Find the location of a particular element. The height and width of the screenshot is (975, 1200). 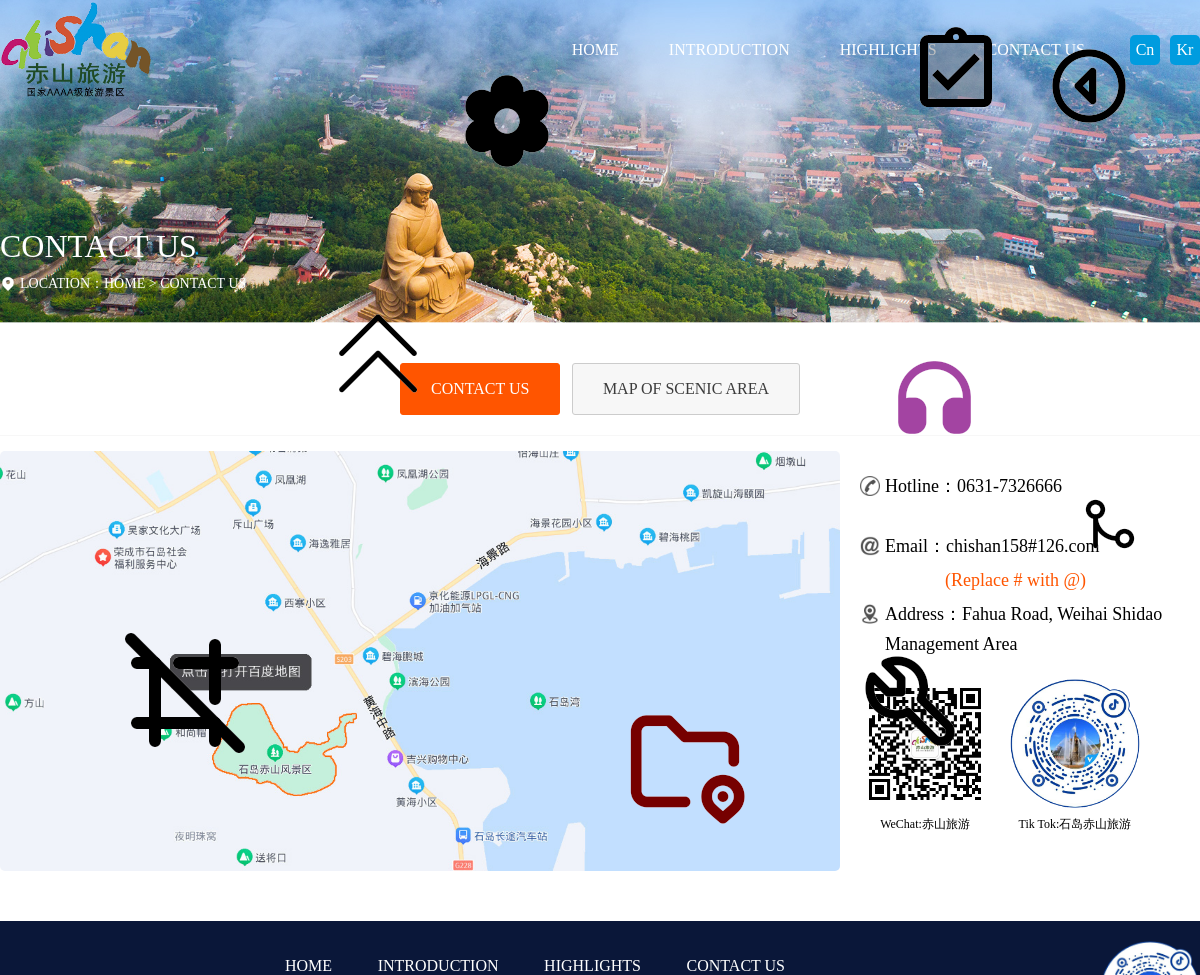

disable frame or crop boundaries is located at coordinates (185, 693).